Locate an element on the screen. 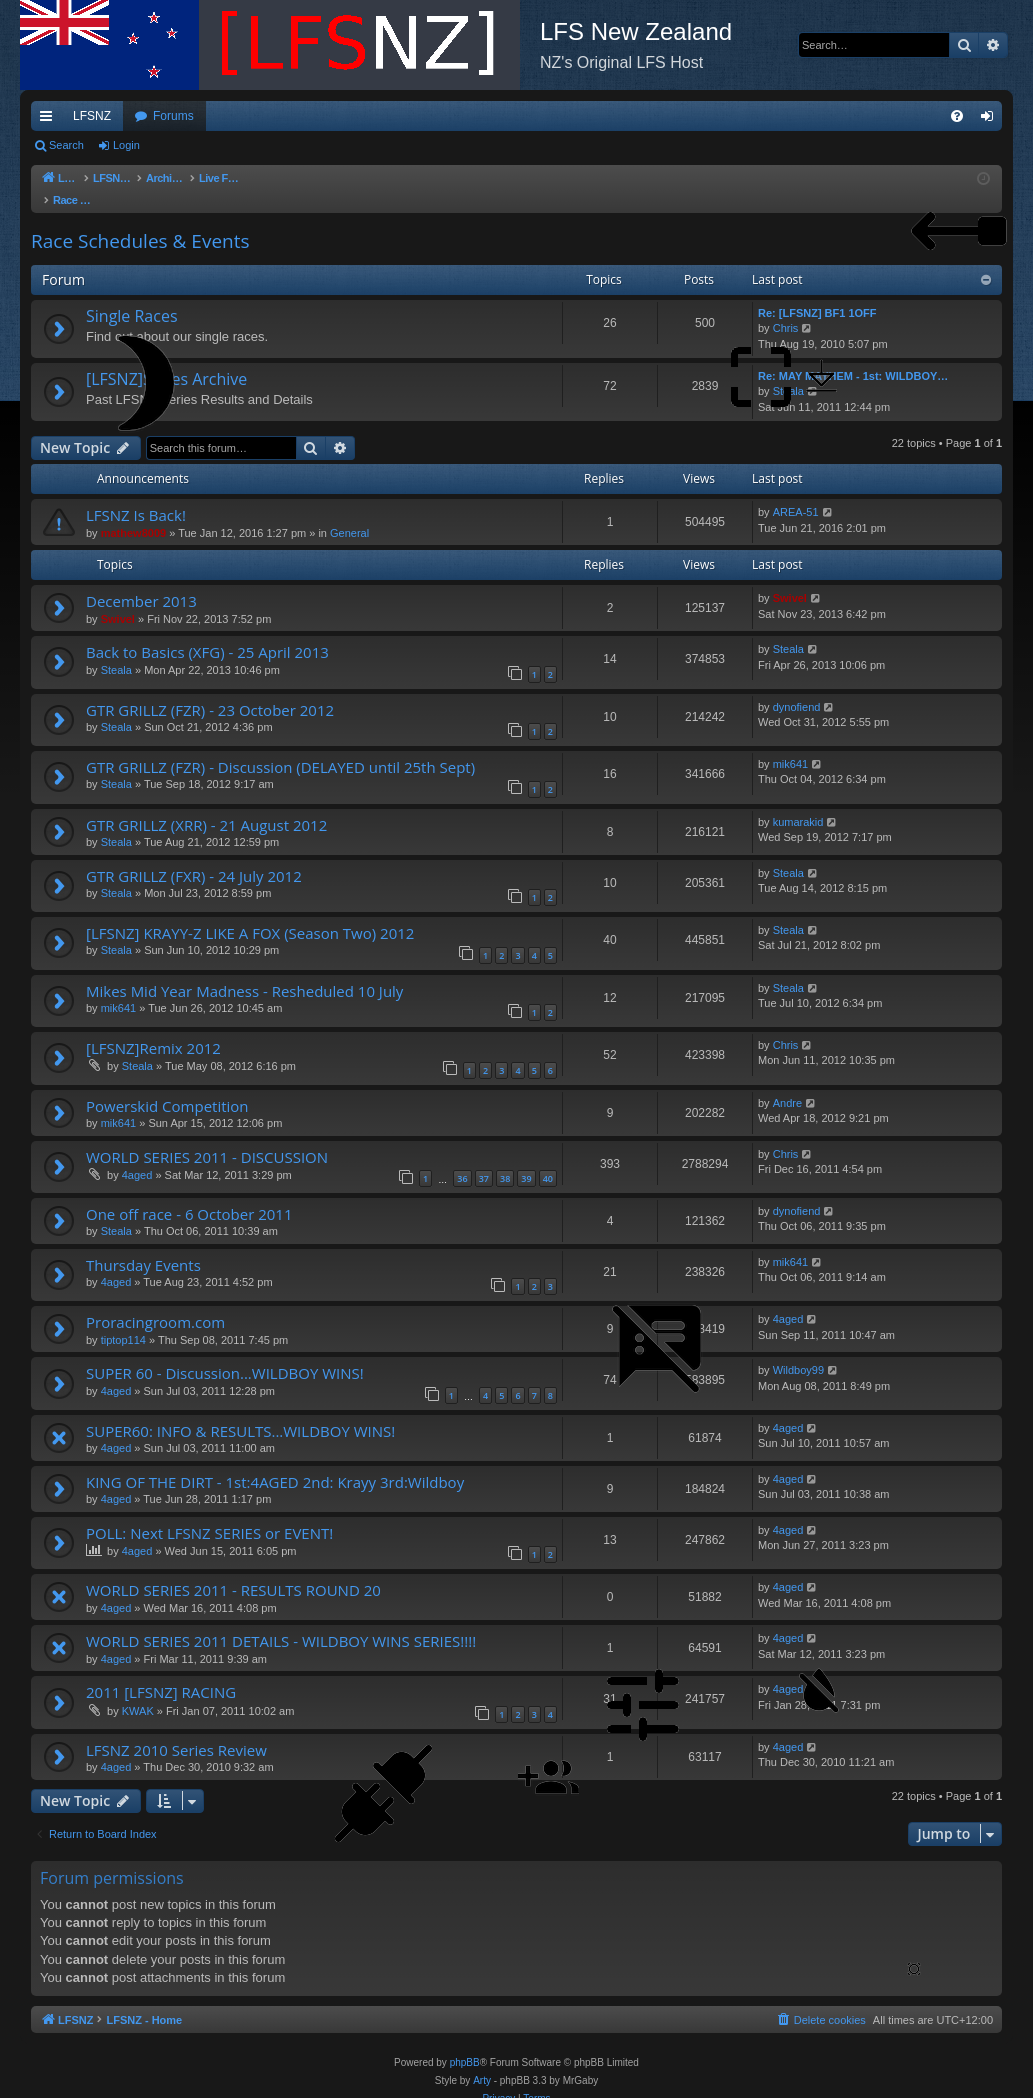 The image size is (1033, 2098). adjust settings or preferences is located at coordinates (643, 1705).